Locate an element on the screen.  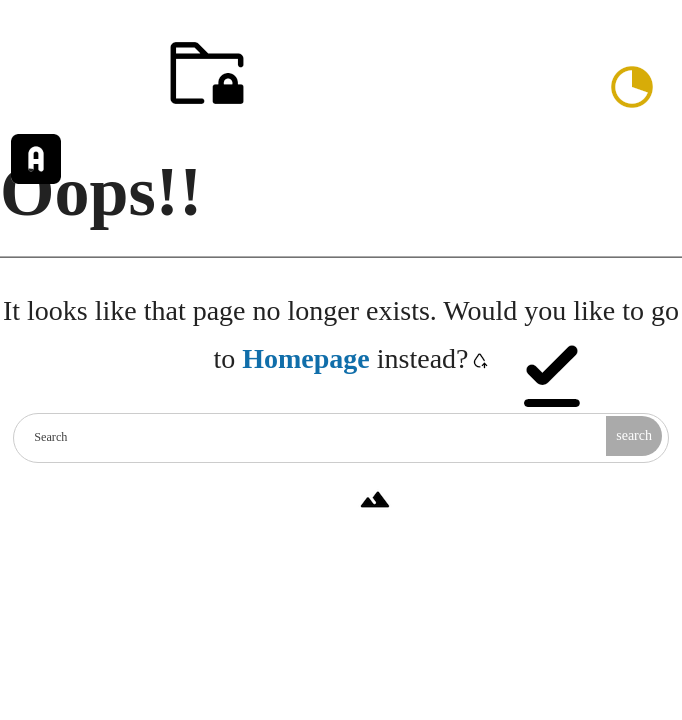
access a password-protected folder is located at coordinates (207, 73).